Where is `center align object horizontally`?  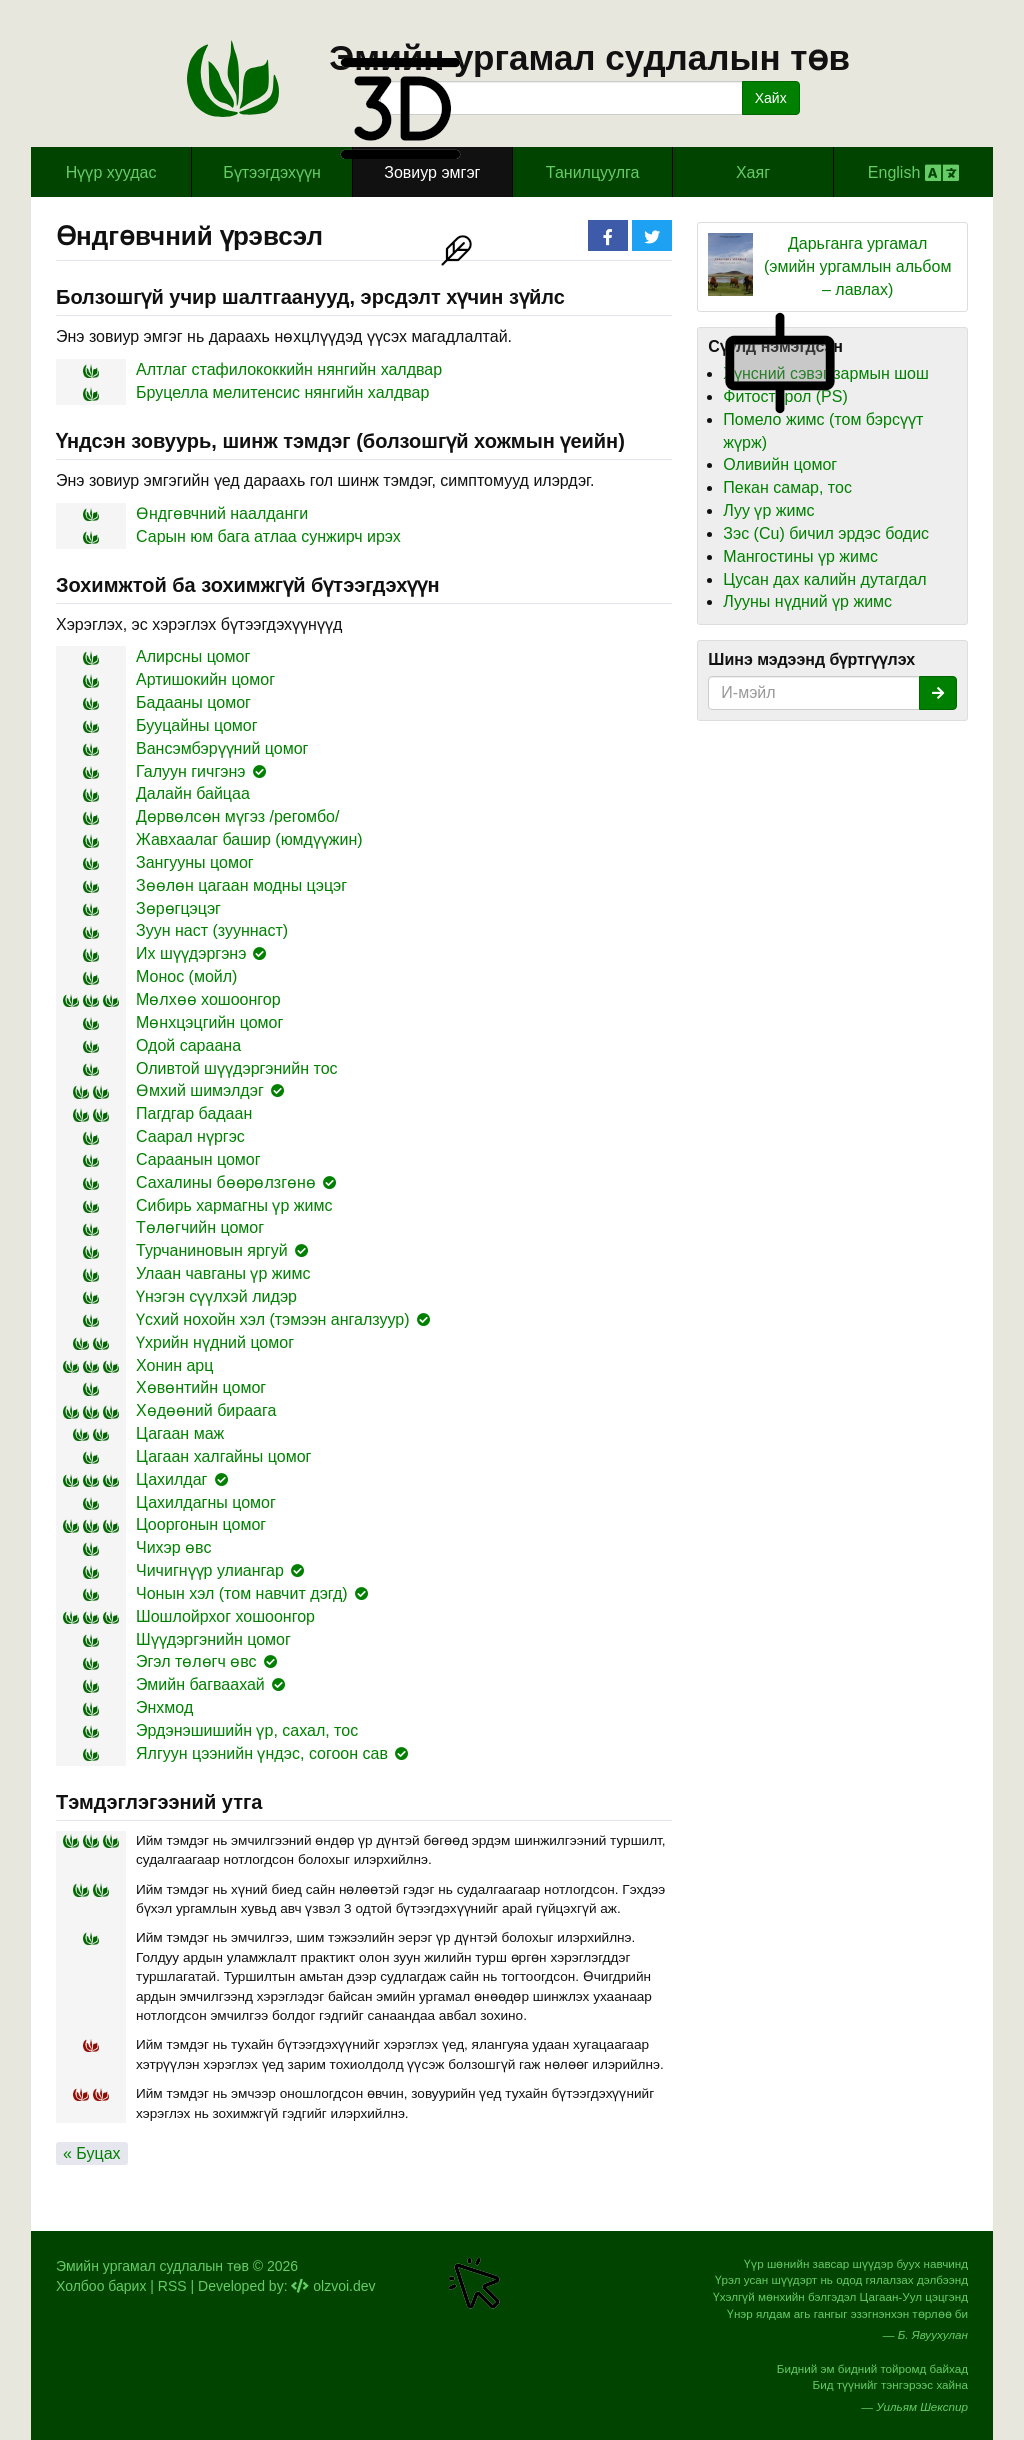 center align object horizontally is located at coordinates (780, 363).